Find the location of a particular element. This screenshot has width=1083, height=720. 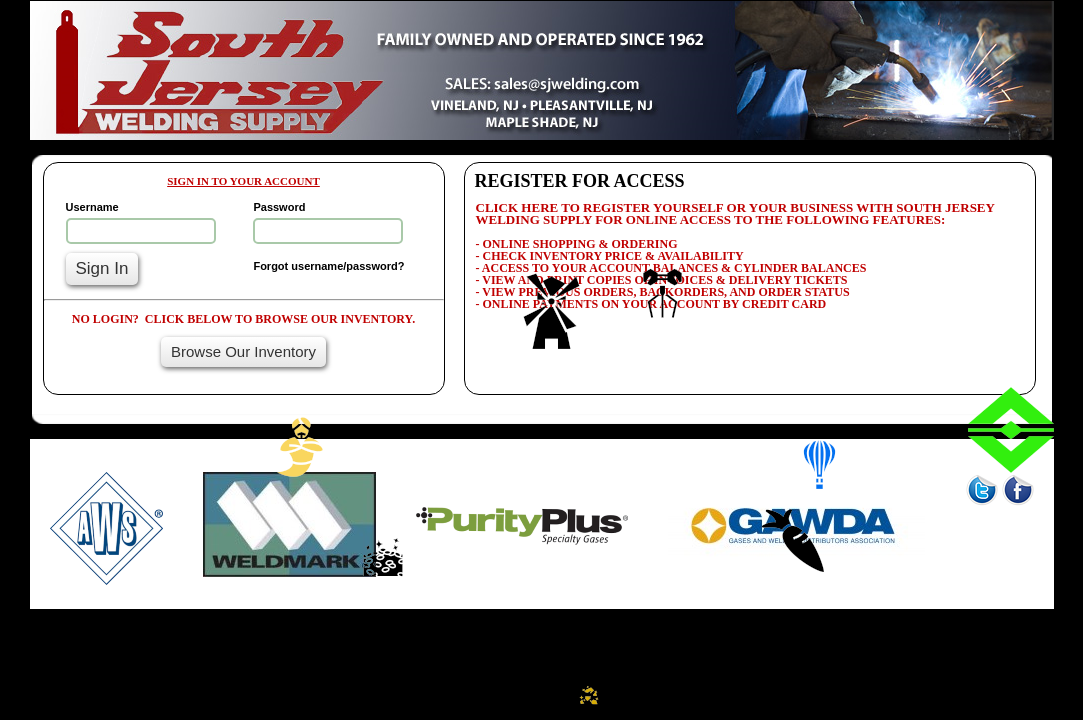

indicates vegetable or produce category is located at coordinates (794, 541).